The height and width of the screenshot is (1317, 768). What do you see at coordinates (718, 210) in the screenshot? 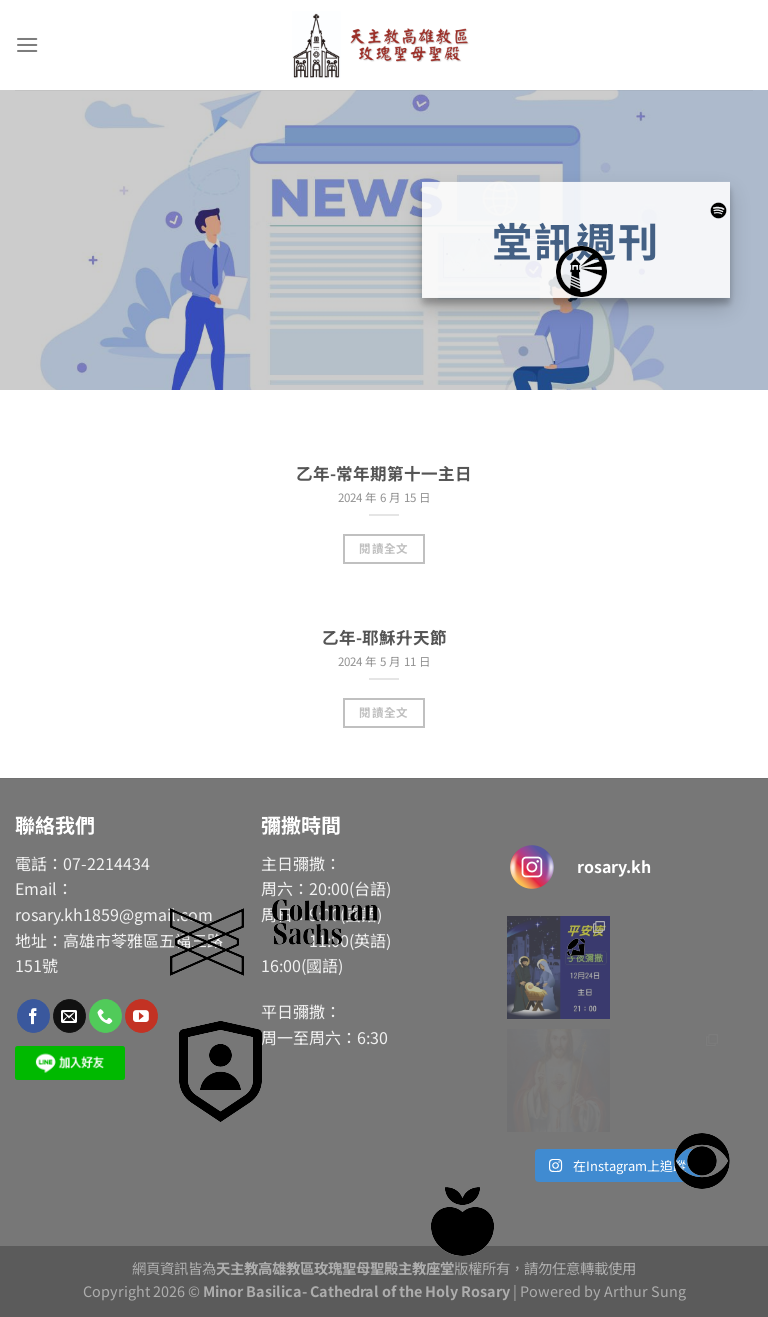
I see `open Spotify` at bounding box center [718, 210].